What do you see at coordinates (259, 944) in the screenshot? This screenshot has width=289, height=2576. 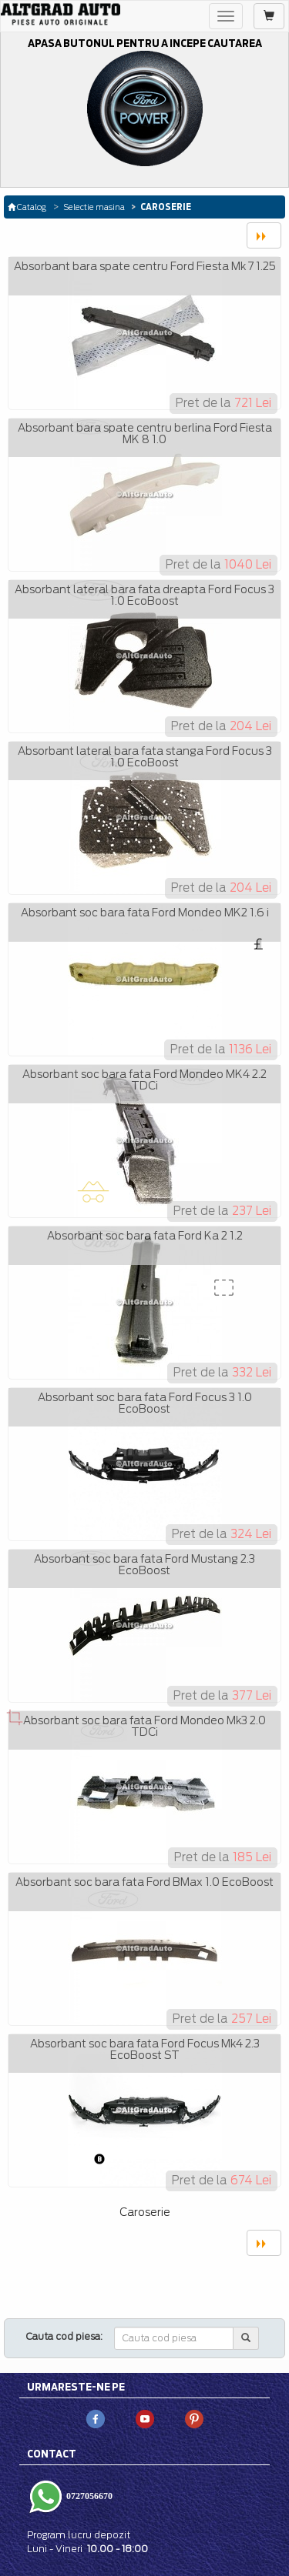 I see `view prices in british pounds` at bounding box center [259, 944].